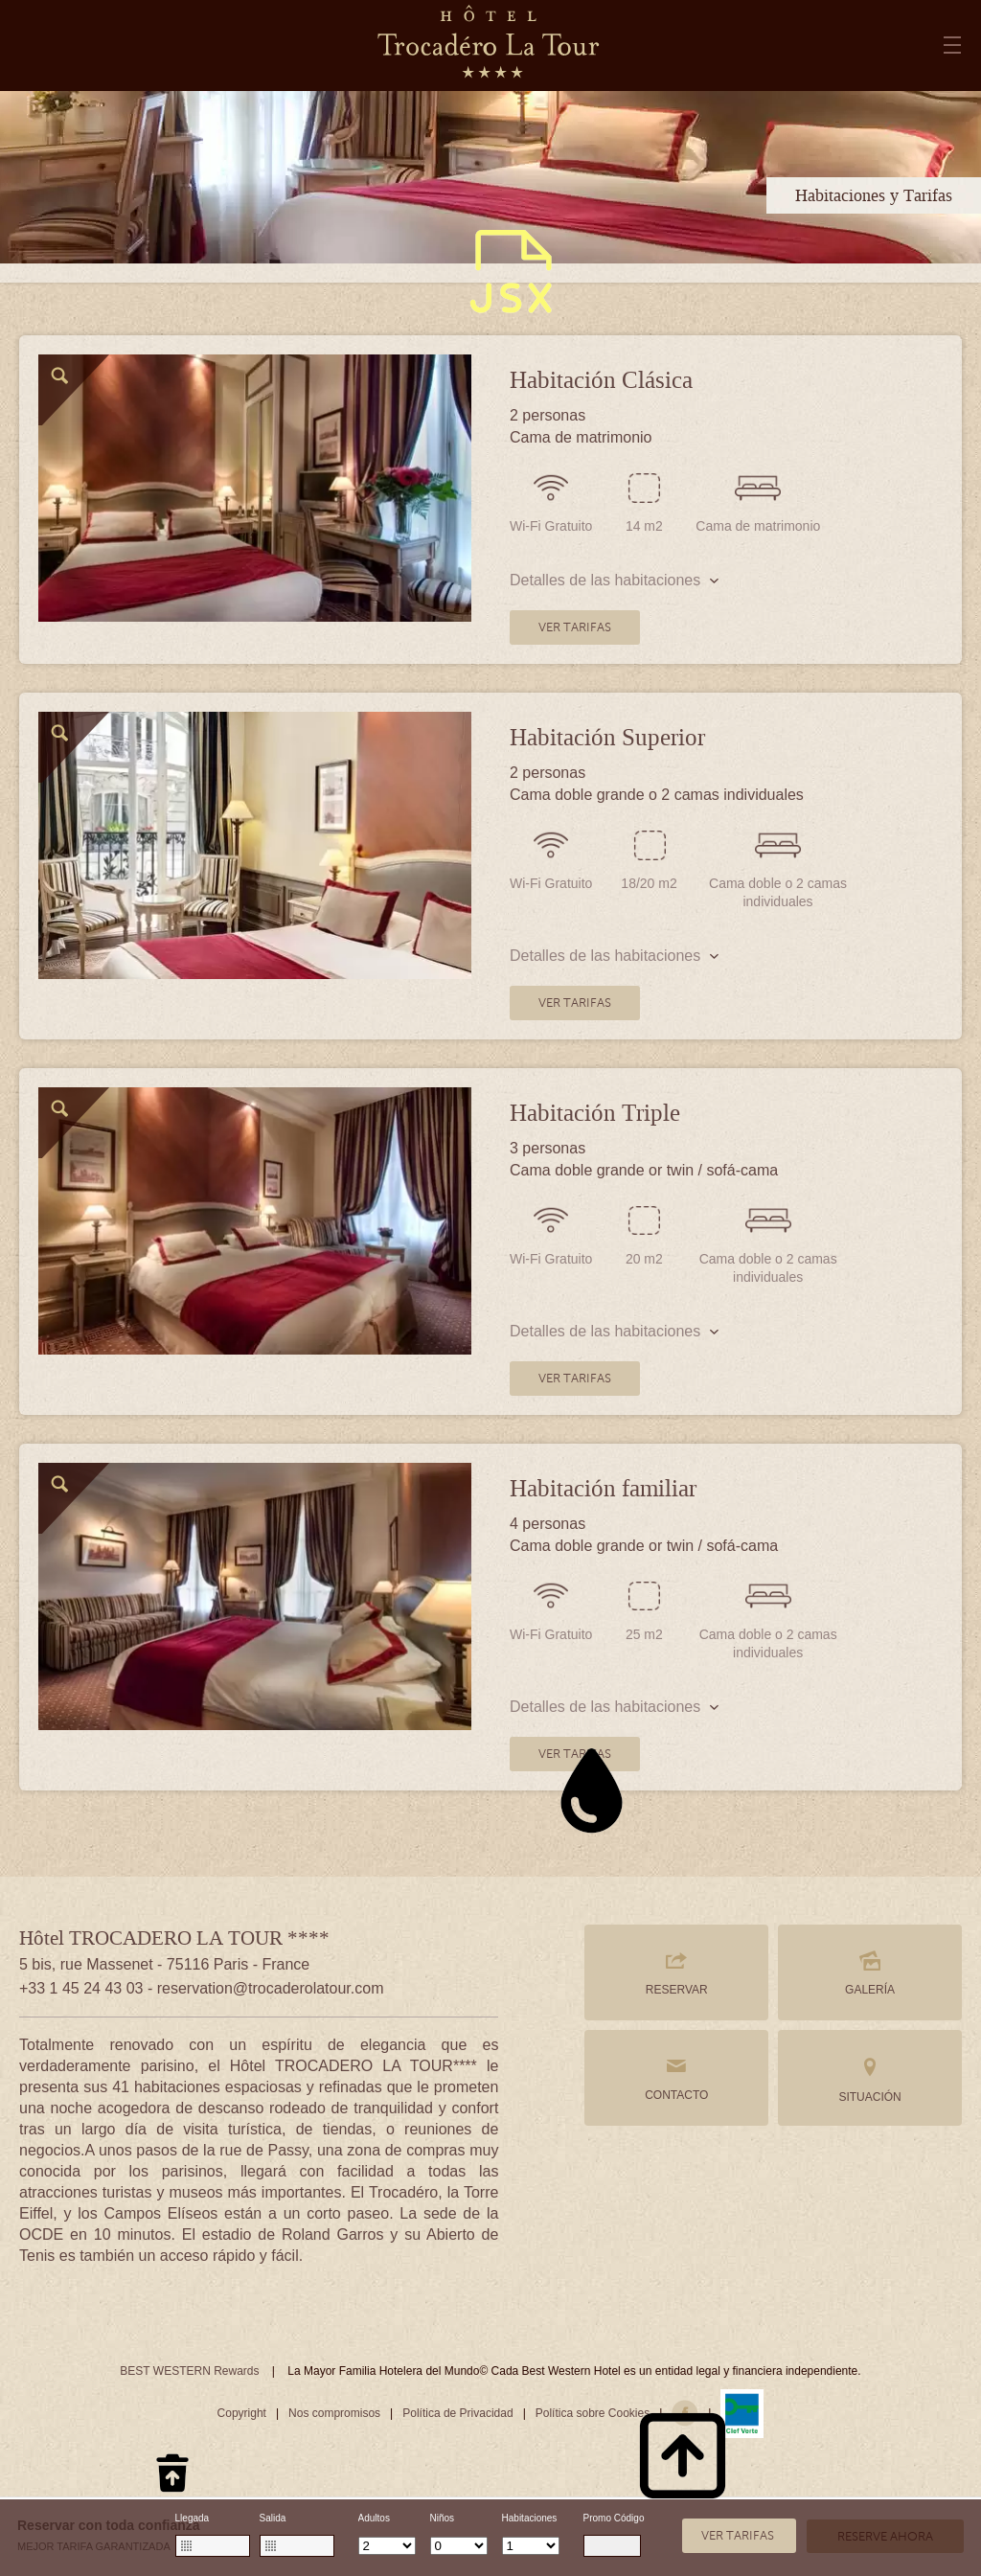  Describe the element at coordinates (682, 2455) in the screenshot. I see `upload a file or image` at that location.